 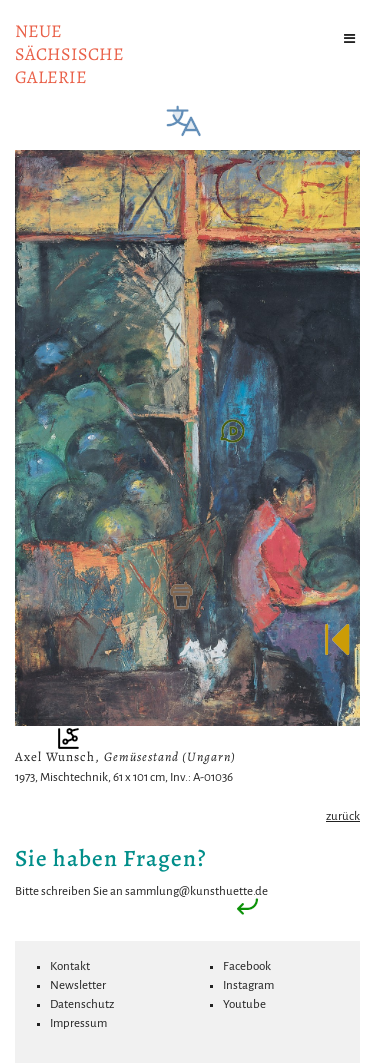 I want to click on go to previous track or beginning, so click(x=336, y=639).